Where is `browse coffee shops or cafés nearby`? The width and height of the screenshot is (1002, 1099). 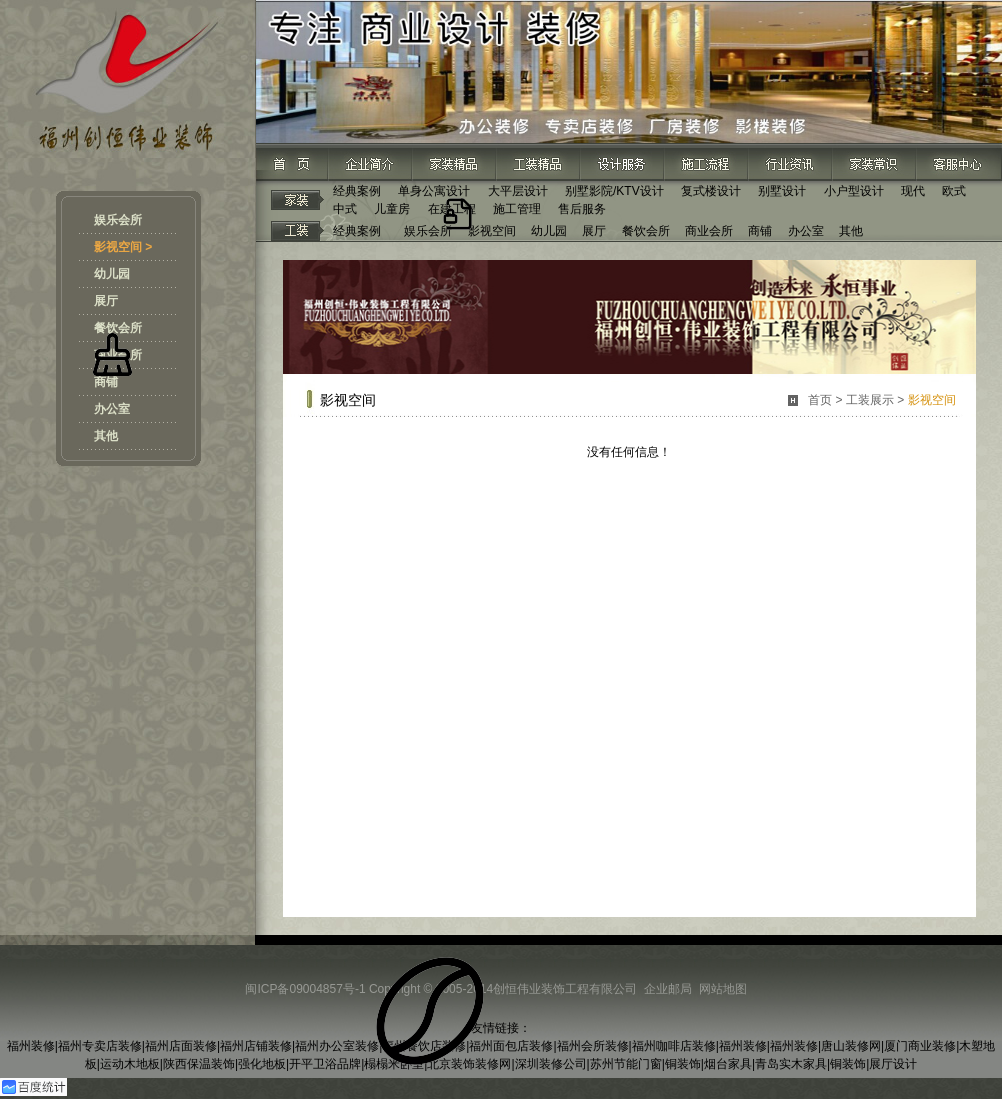 browse coffee shops or cafés nearby is located at coordinates (430, 1011).